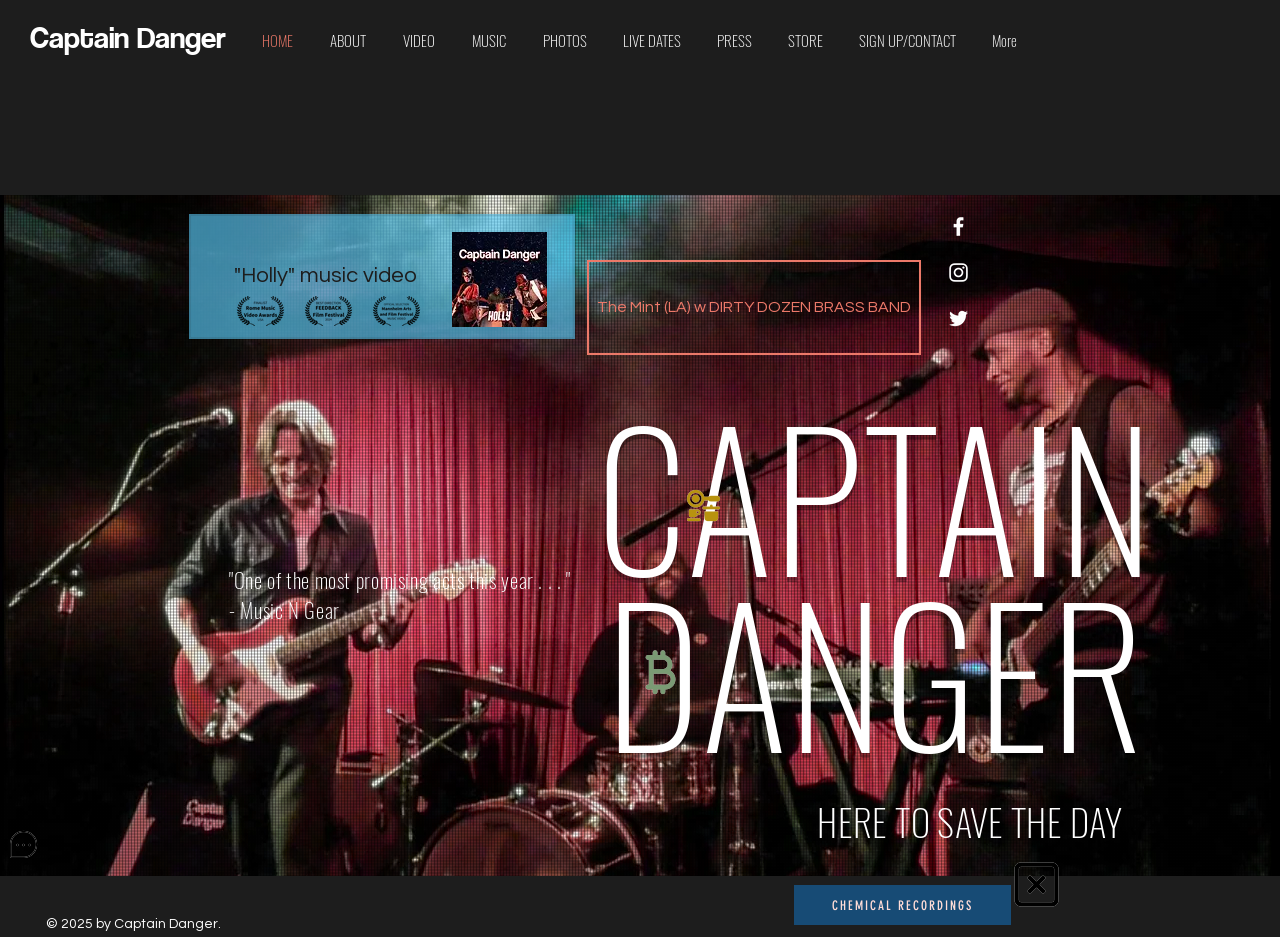  Describe the element at coordinates (23, 845) in the screenshot. I see `open chat or messaging` at that location.